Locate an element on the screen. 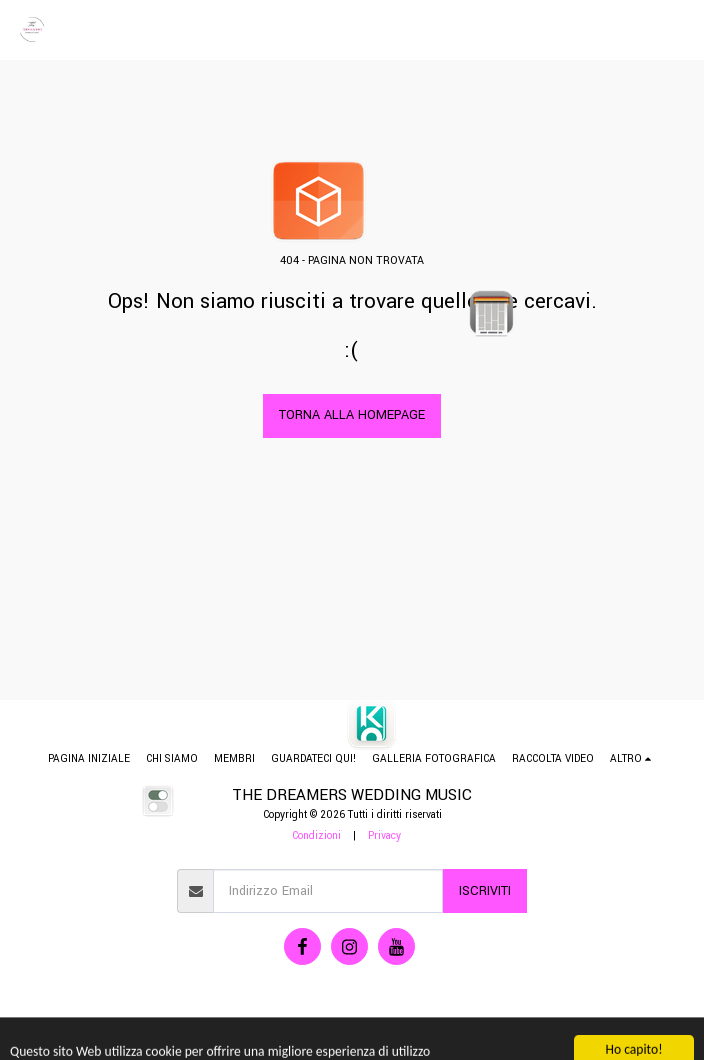 This screenshot has width=704, height=1060. open koreader e-book reading app is located at coordinates (371, 723).